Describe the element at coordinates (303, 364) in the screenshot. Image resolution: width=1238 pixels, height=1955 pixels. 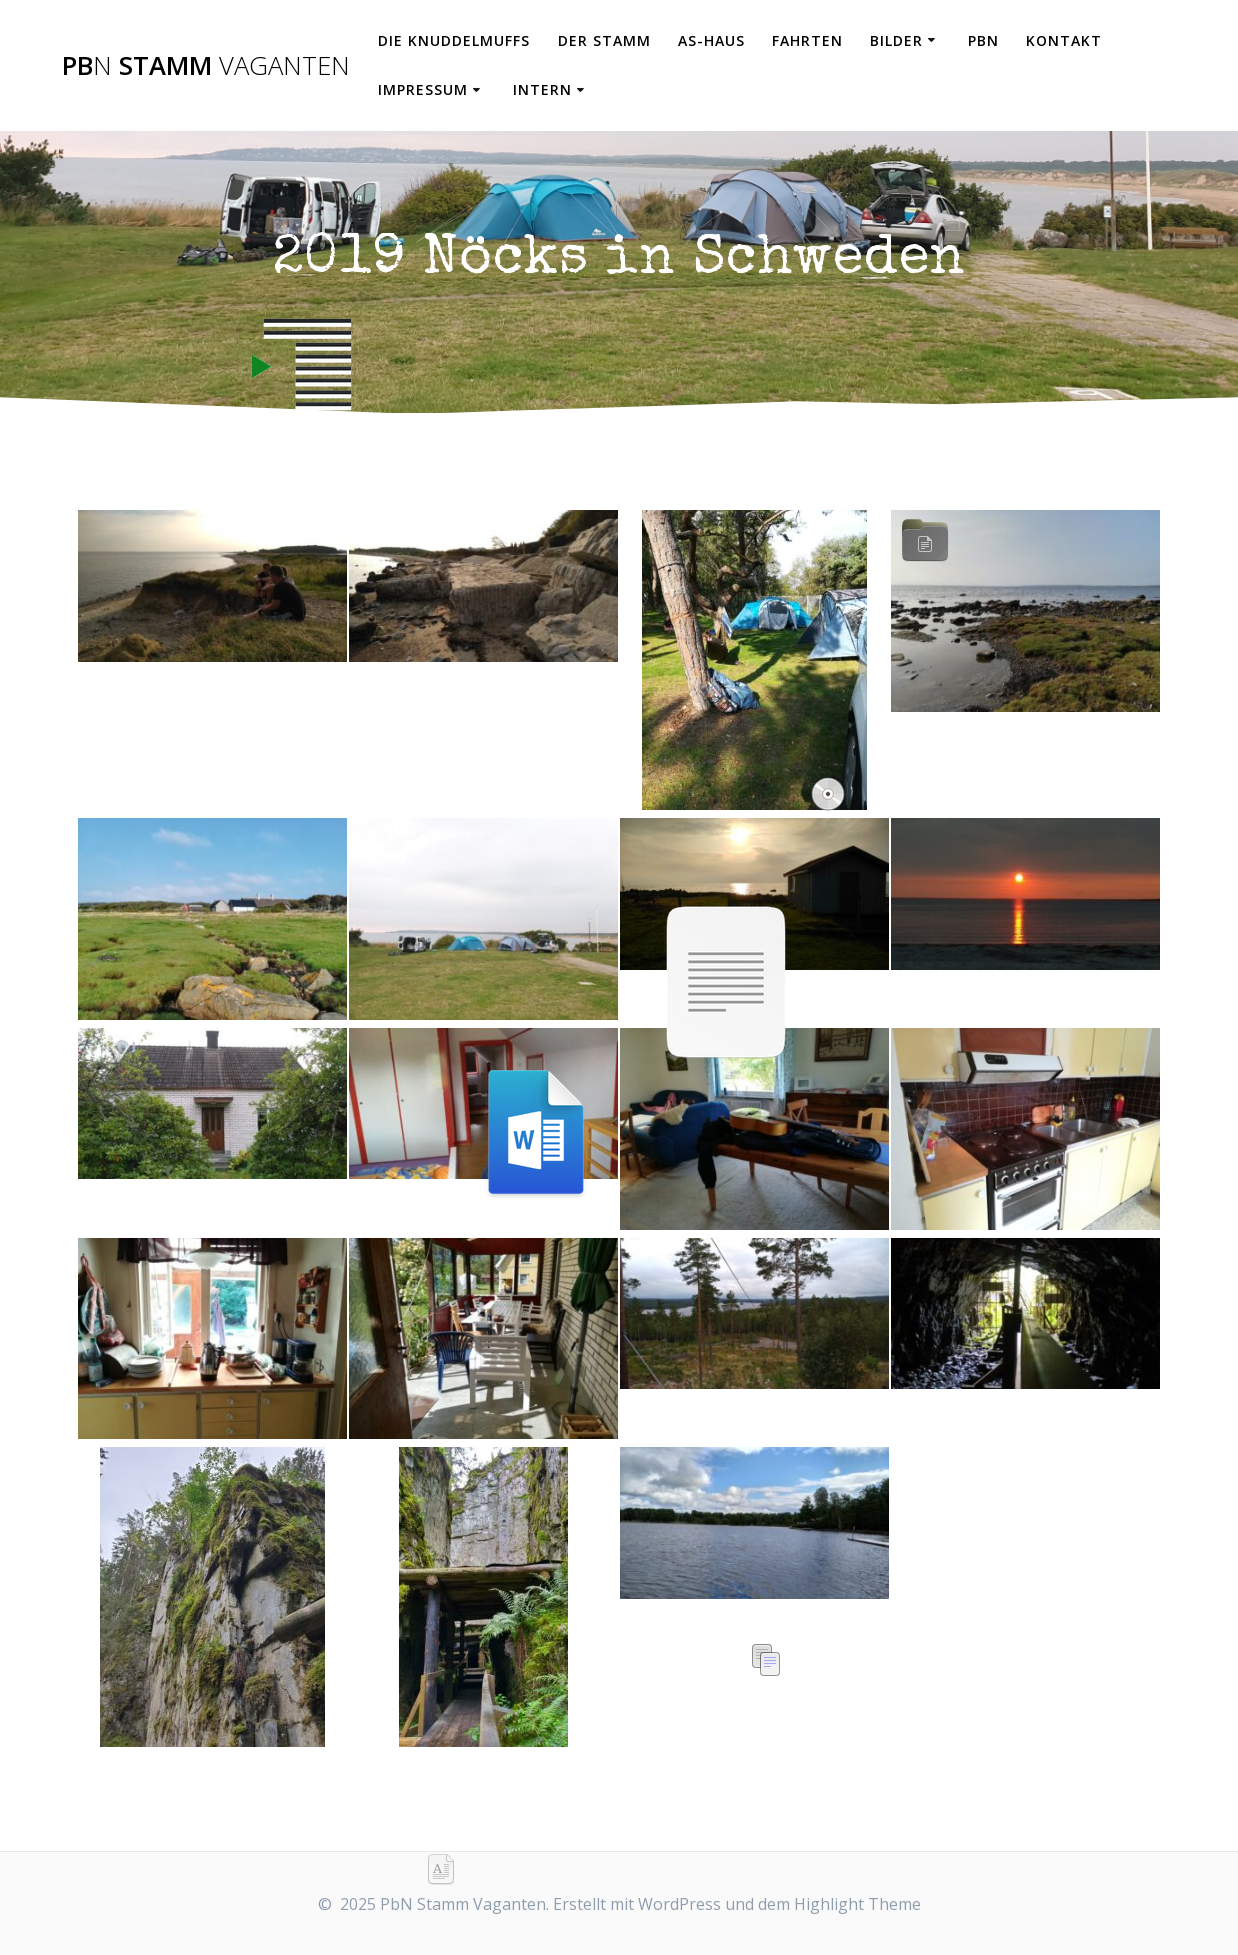
I see `increase text indentation` at that location.